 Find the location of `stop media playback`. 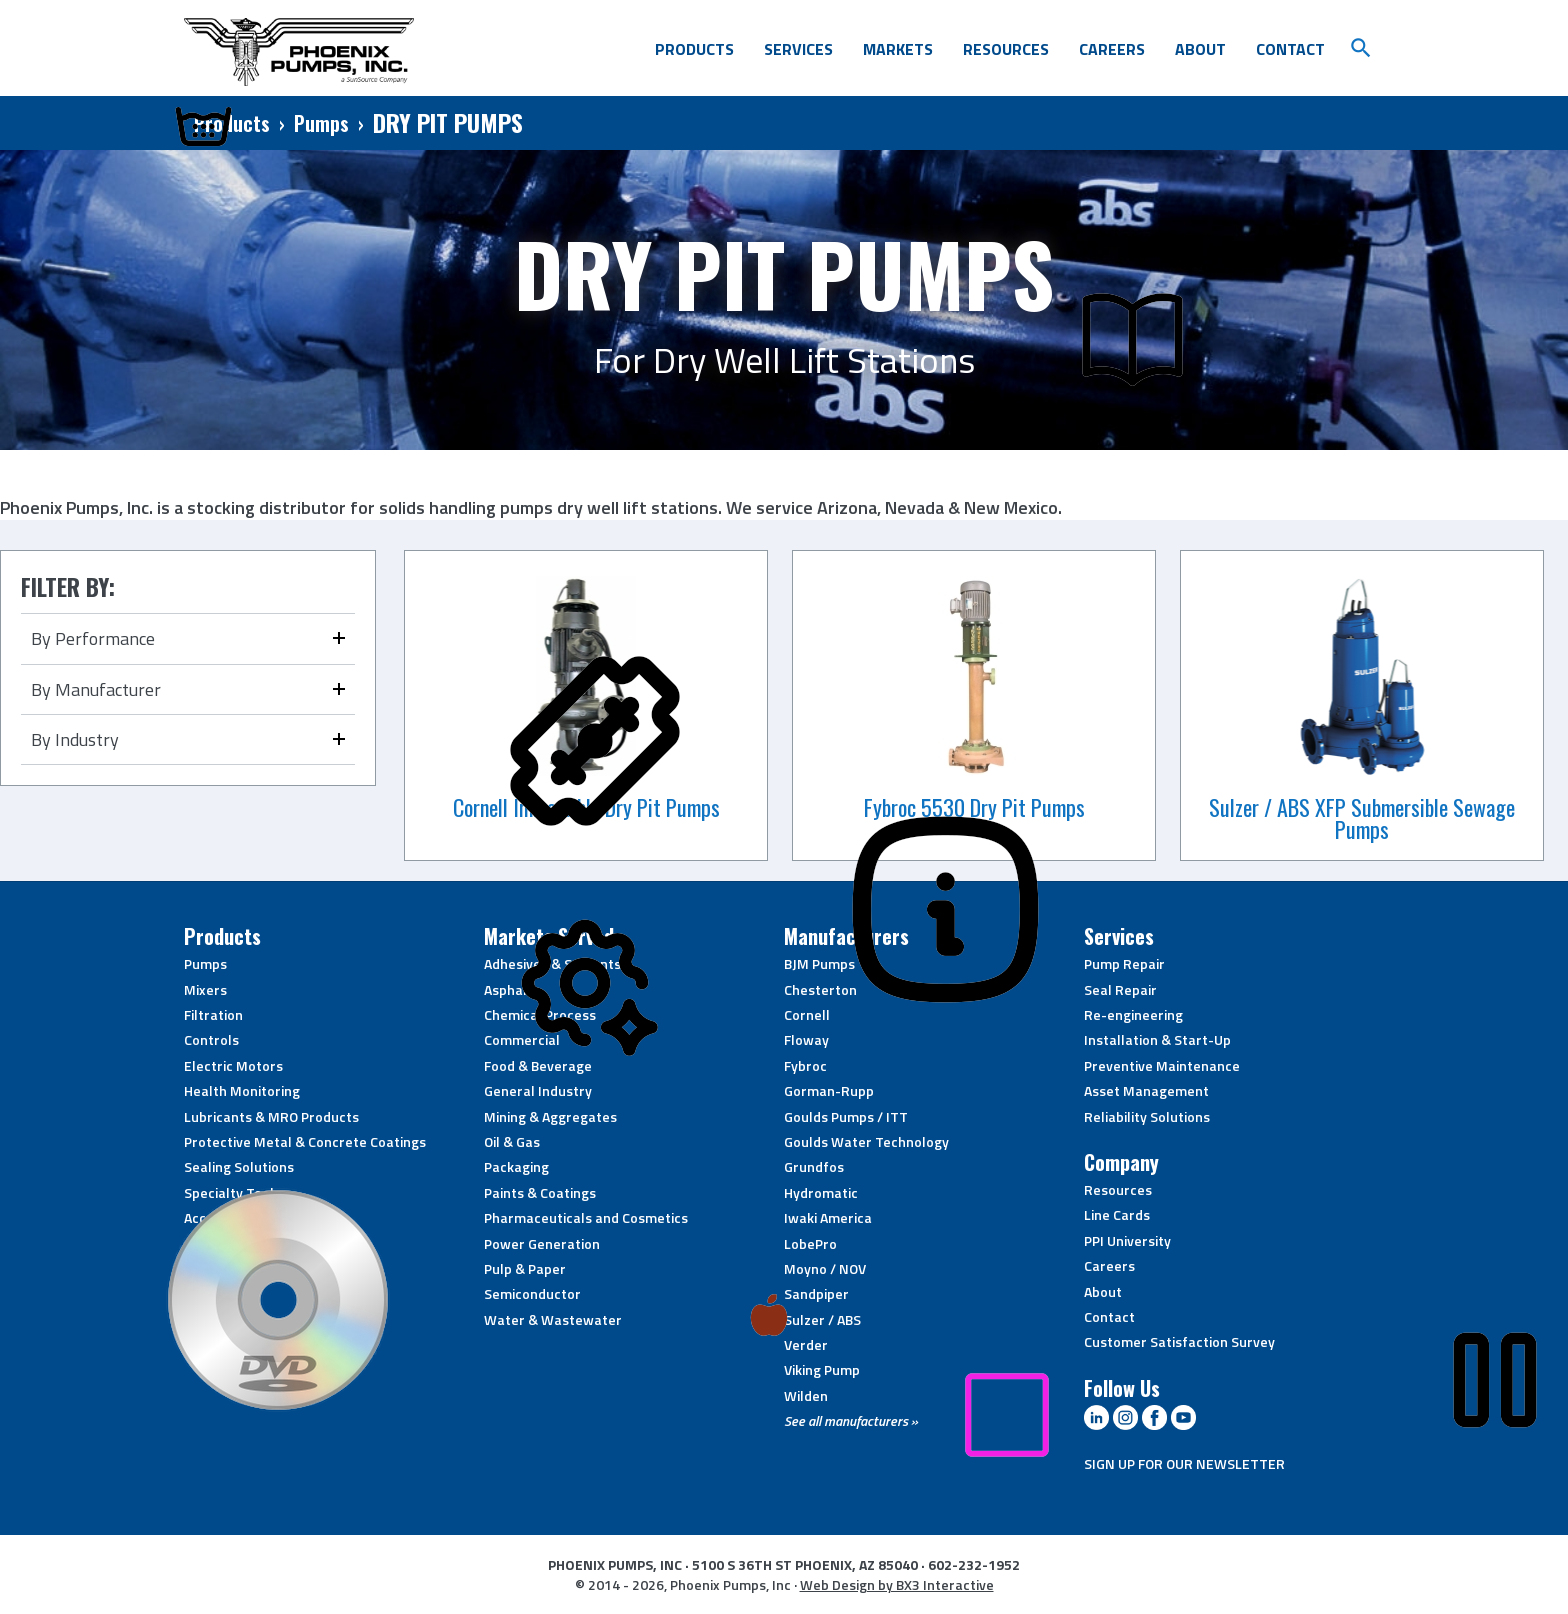

stop media playback is located at coordinates (1007, 1415).